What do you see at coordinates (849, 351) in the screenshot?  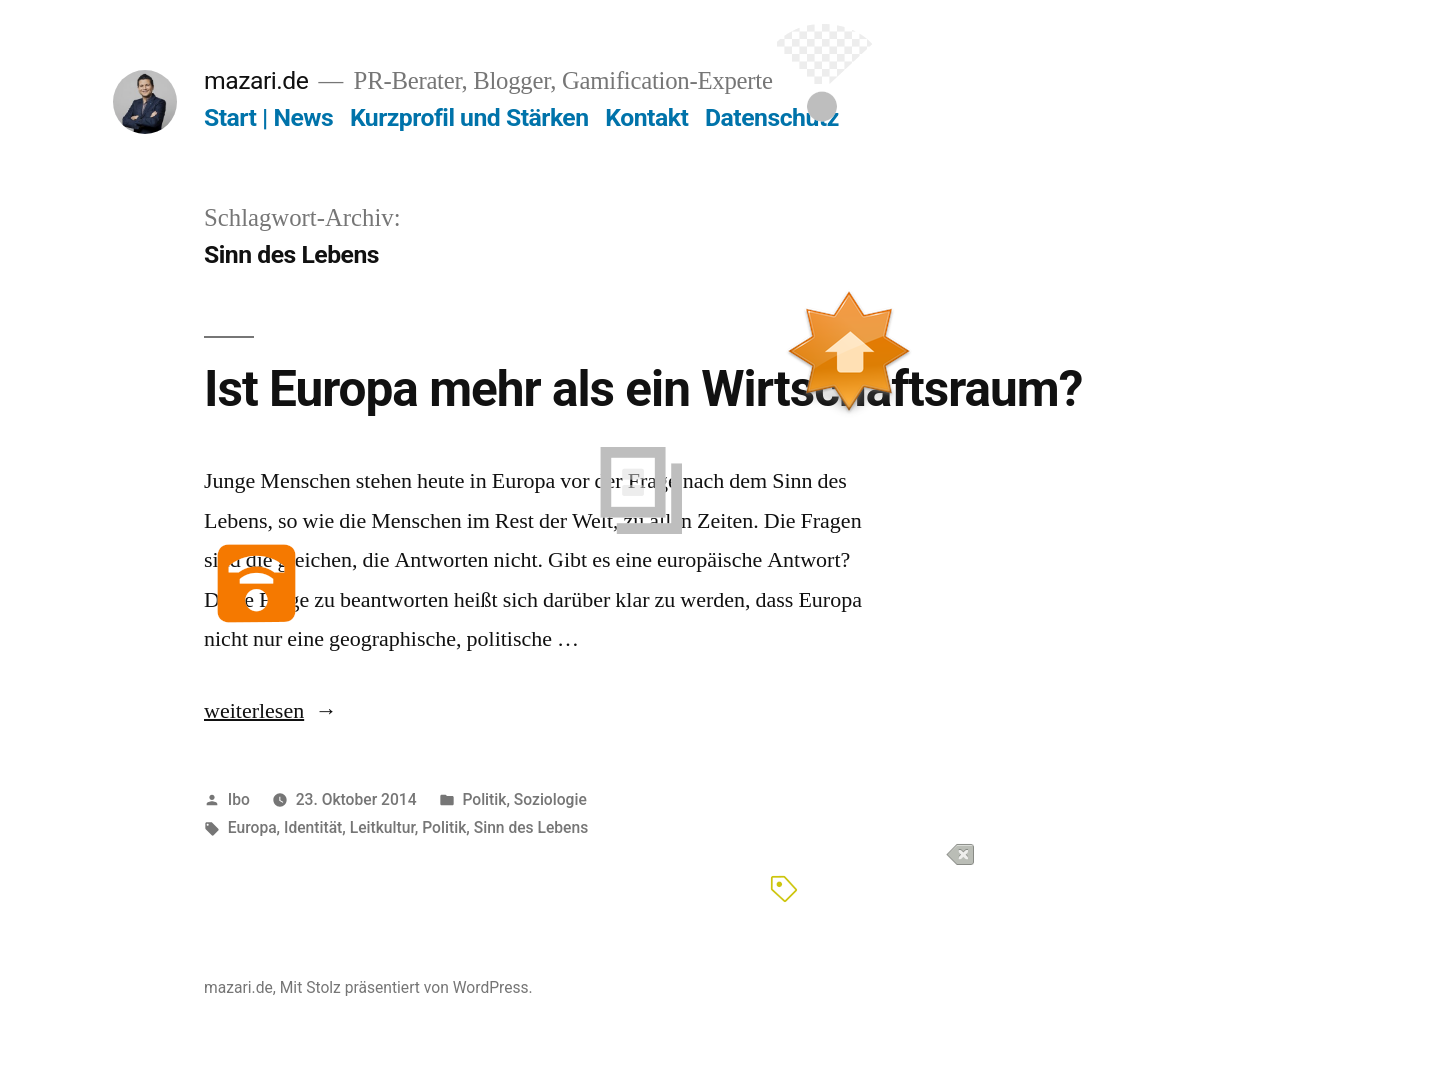 I see `indicates a software update is available` at bounding box center [849, 351].